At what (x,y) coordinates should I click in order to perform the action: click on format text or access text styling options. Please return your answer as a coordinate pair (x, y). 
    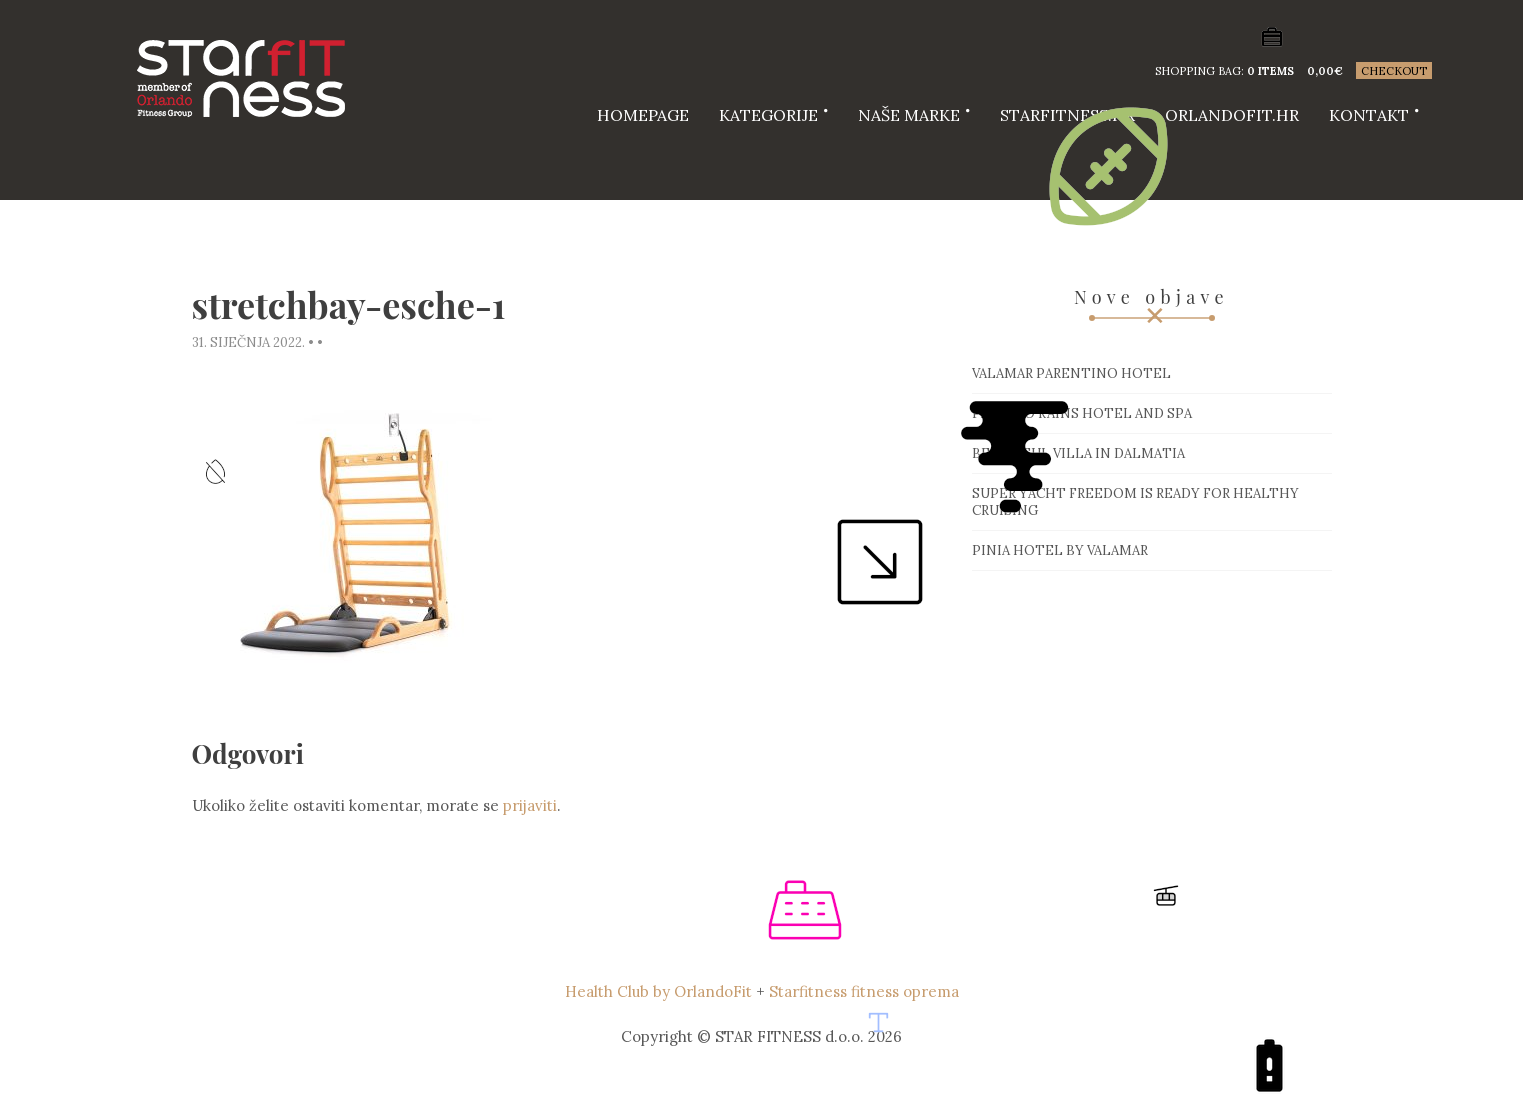
    Looking at the image, I should click on (878, 1022).